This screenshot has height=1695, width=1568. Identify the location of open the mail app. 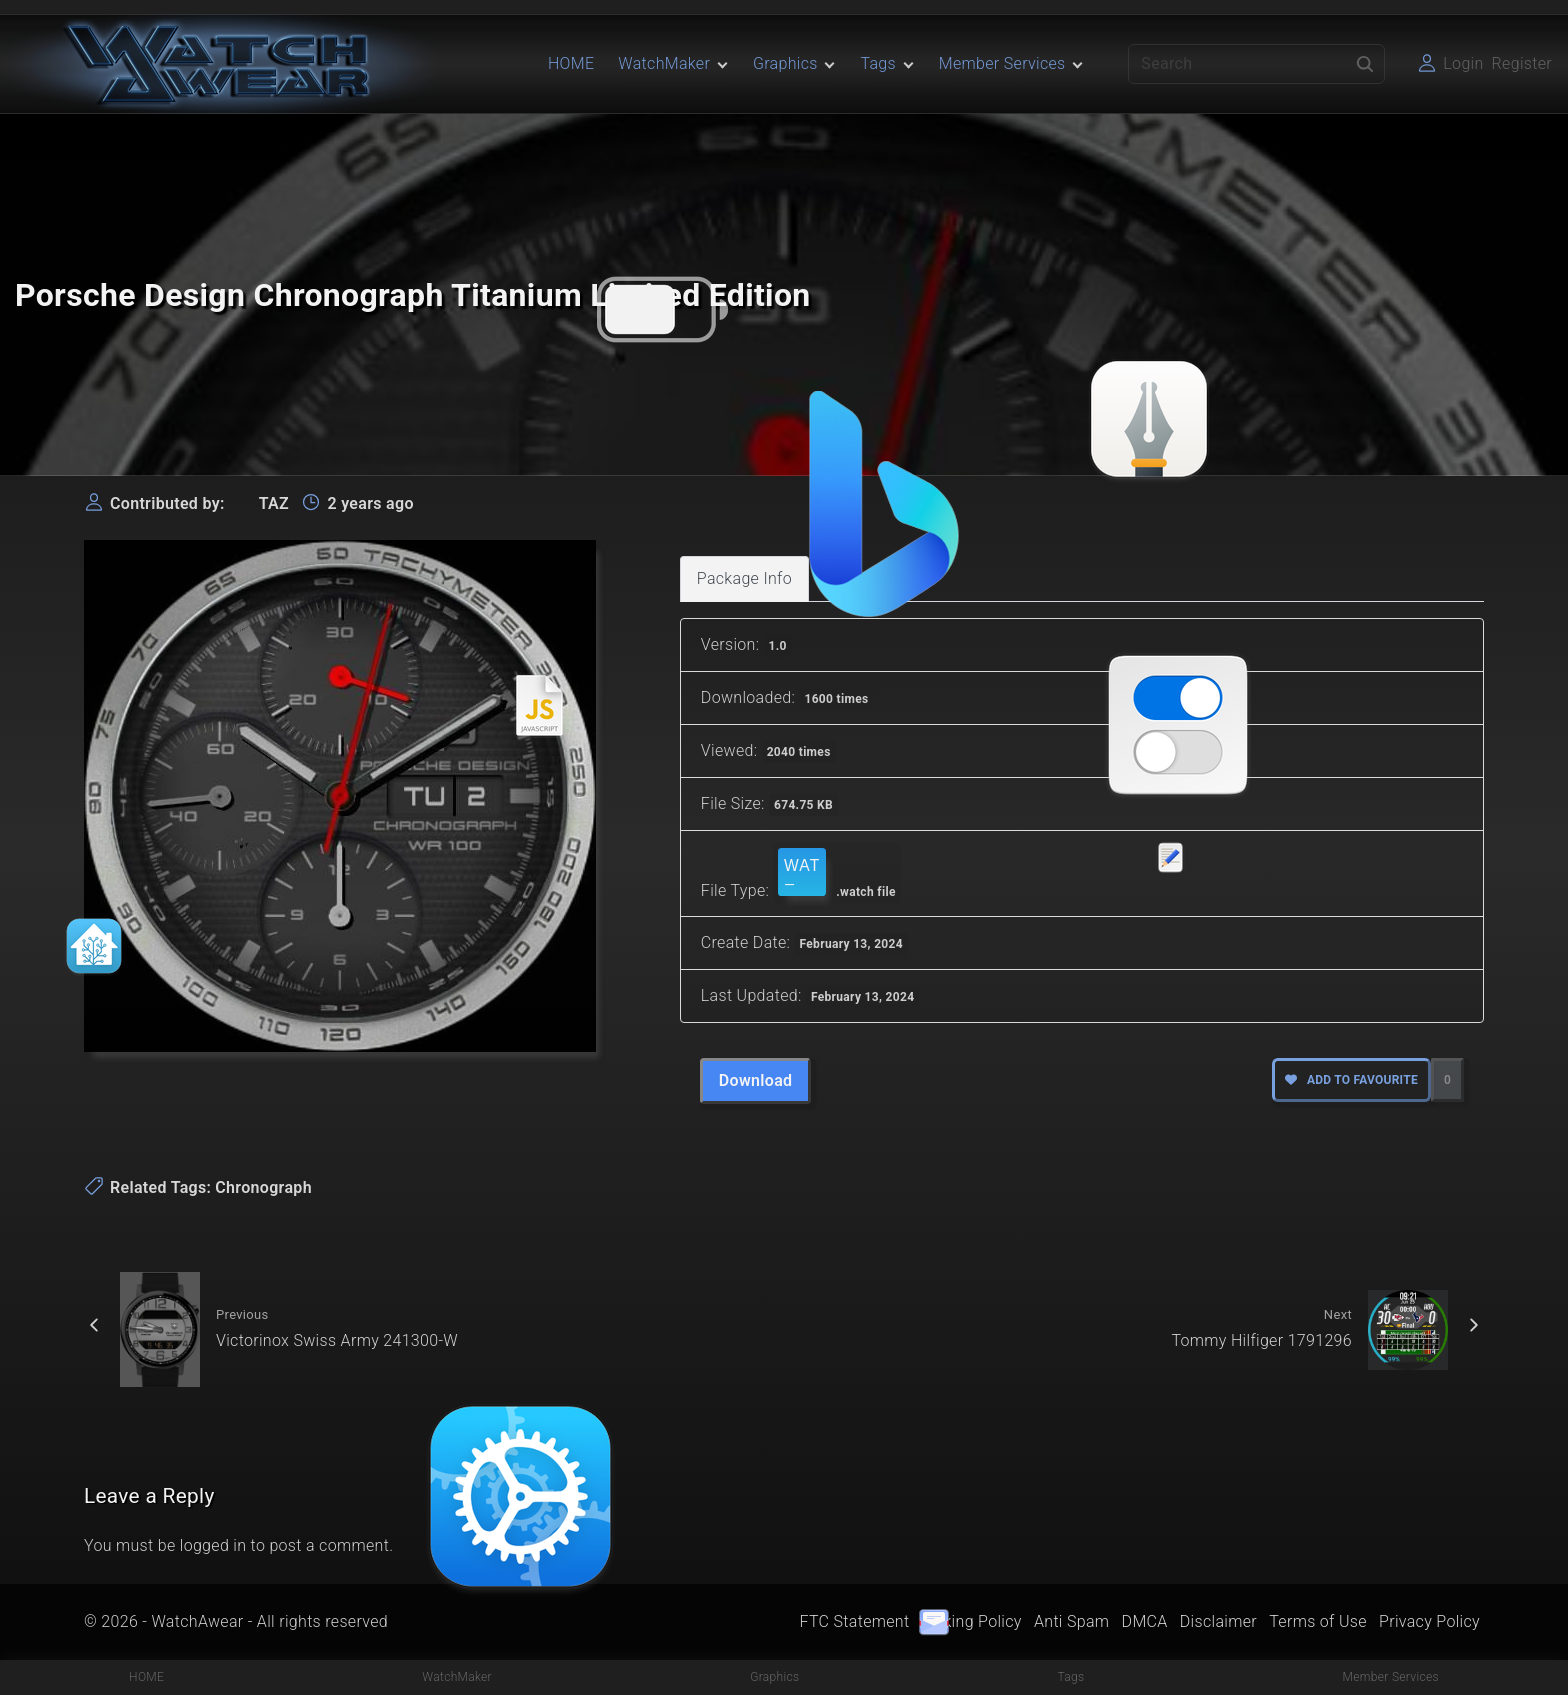
(934, 1622).